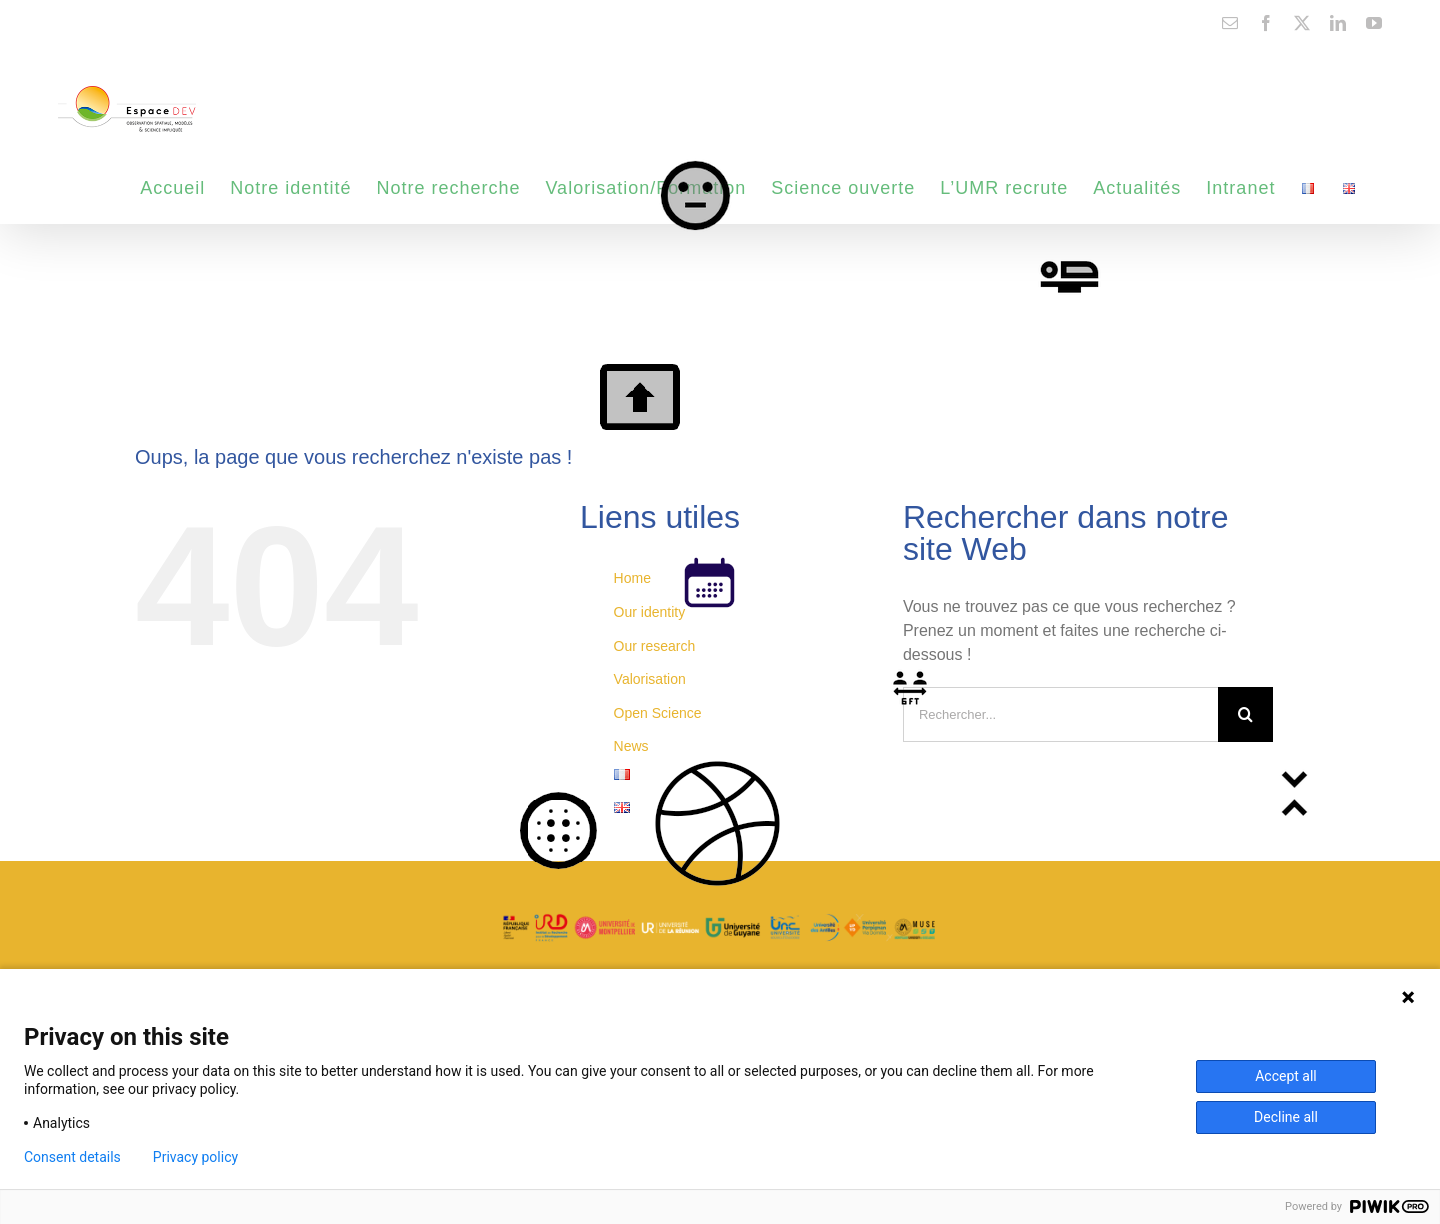 This screenshot has height=1224, width=1440. I want to click on visit dribbble profile or portfolio, so click(717, 823).